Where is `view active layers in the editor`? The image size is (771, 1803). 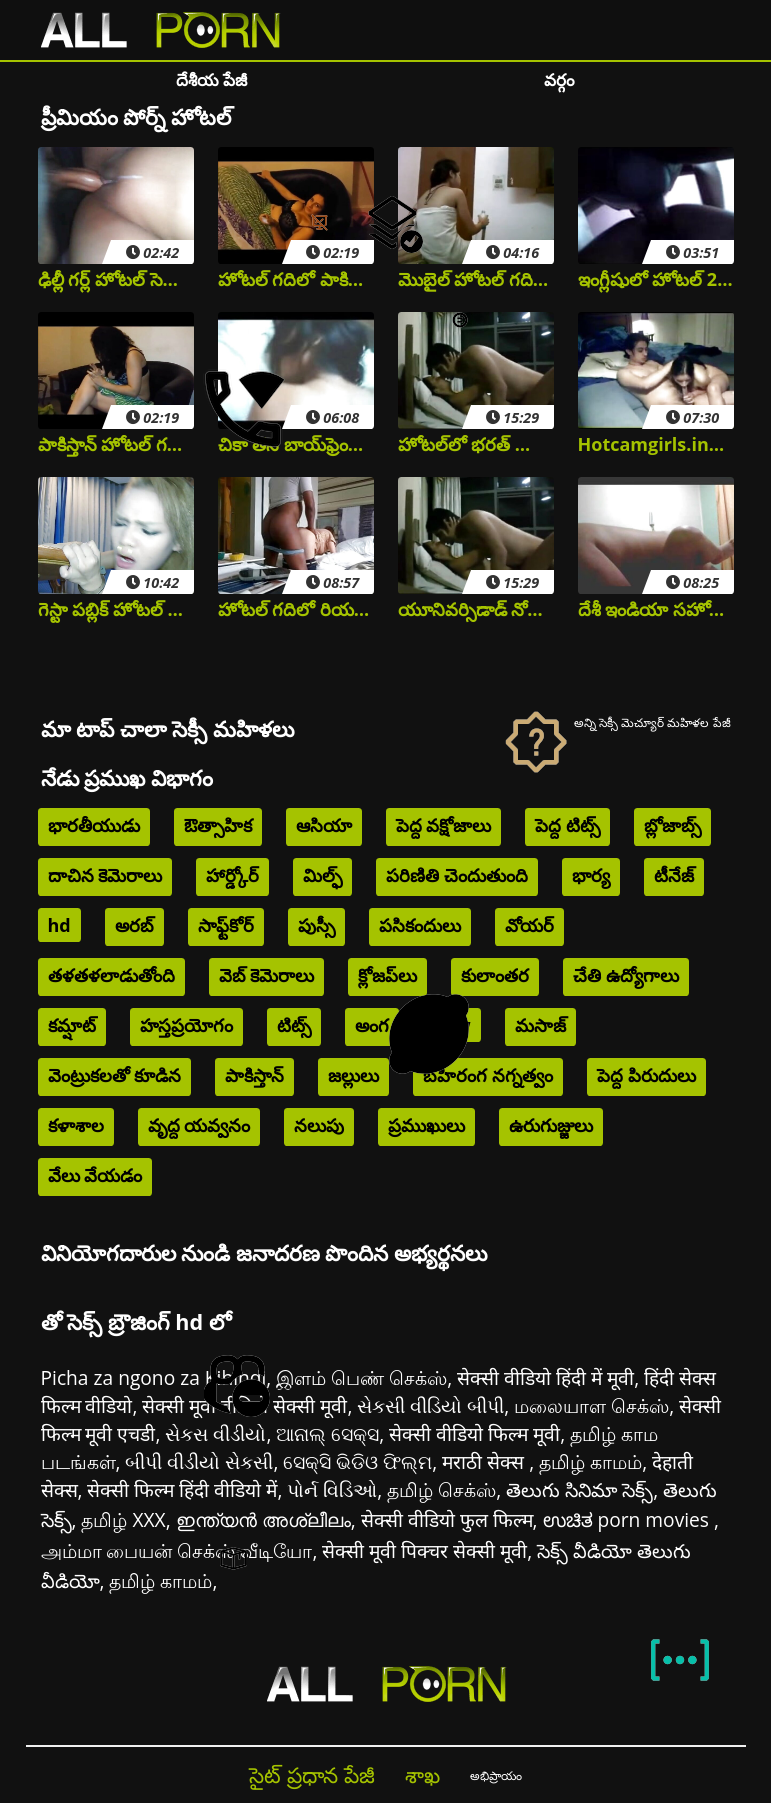 view active layers in the editor is located at coordinates (392, 222).